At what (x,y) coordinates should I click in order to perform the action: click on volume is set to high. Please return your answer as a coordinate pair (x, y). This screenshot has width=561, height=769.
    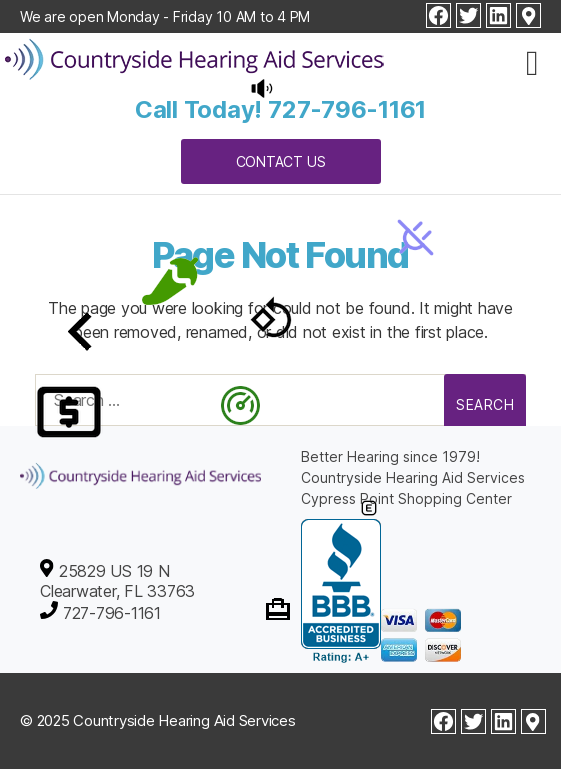
    Looking at the image, I should click on (261, 88).